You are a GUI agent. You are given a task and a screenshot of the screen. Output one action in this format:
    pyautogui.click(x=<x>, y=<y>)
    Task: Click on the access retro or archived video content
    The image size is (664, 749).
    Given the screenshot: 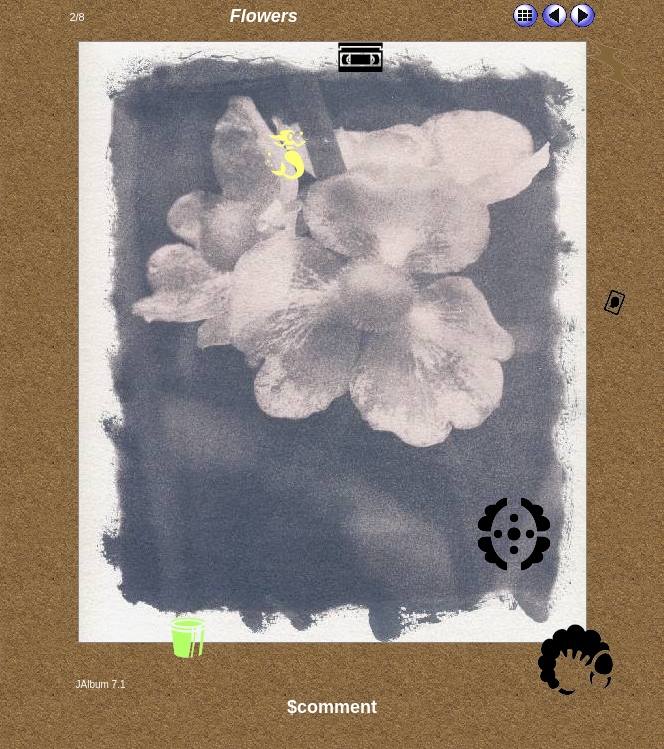 What is the action you would take?
    pyautogui.click(x=360, y=58)
    